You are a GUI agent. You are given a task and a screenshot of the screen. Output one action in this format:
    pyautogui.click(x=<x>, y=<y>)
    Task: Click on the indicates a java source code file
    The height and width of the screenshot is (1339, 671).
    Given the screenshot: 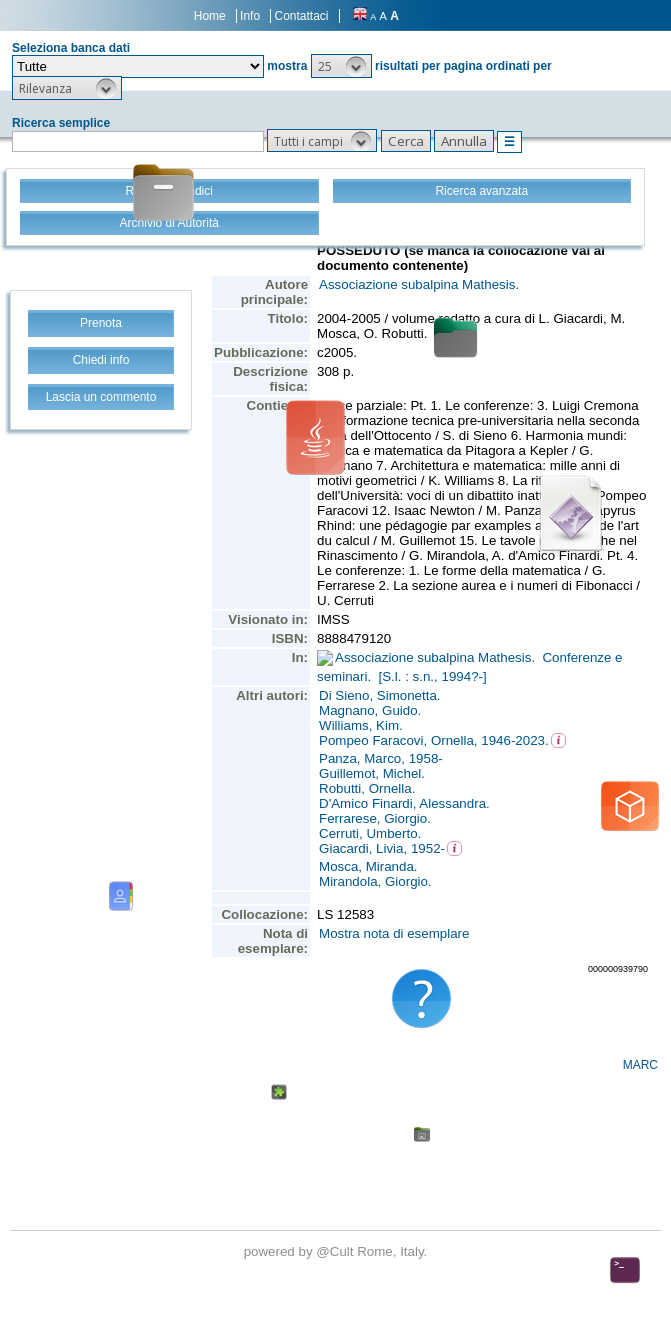 What is the action you would take?
    pyautogui.click(x=315, y=437)
    